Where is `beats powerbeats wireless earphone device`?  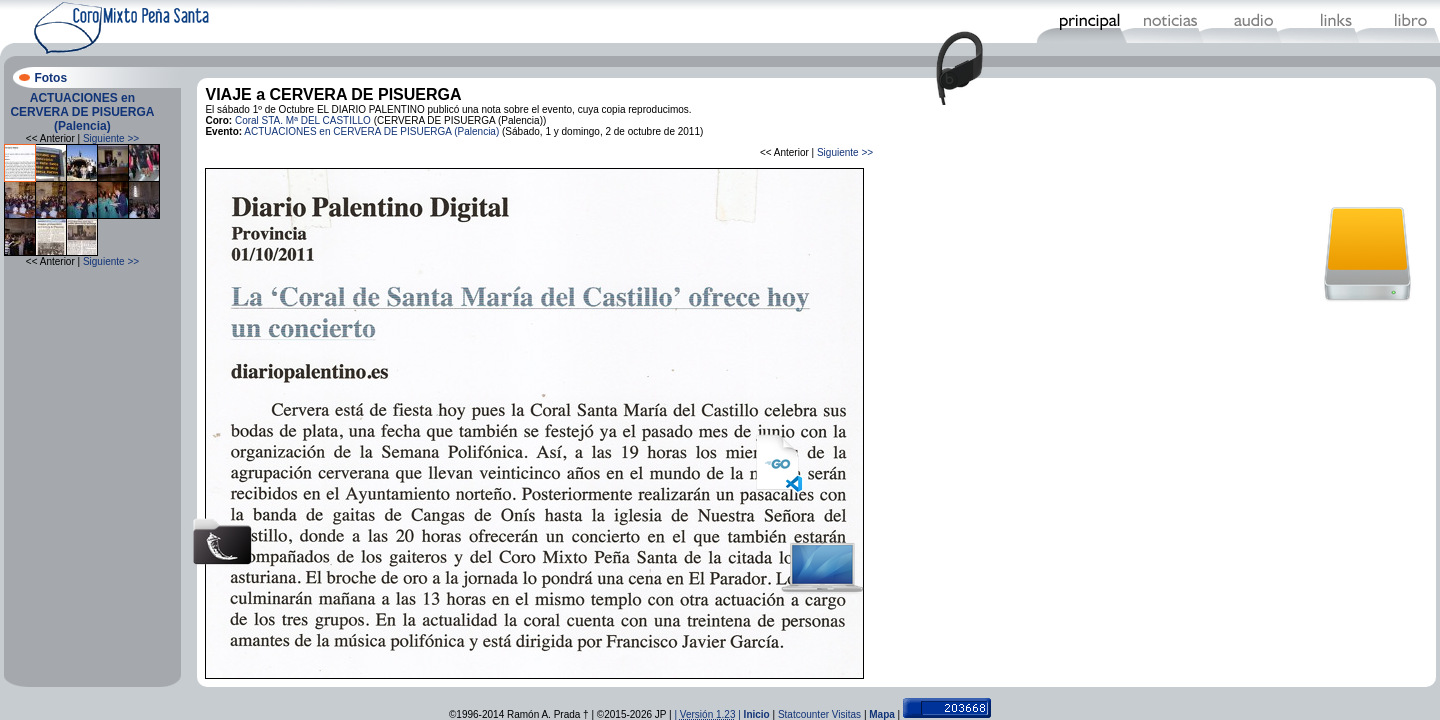
beats powerbeats wireless earphone device is located at coordinates (960, 66).